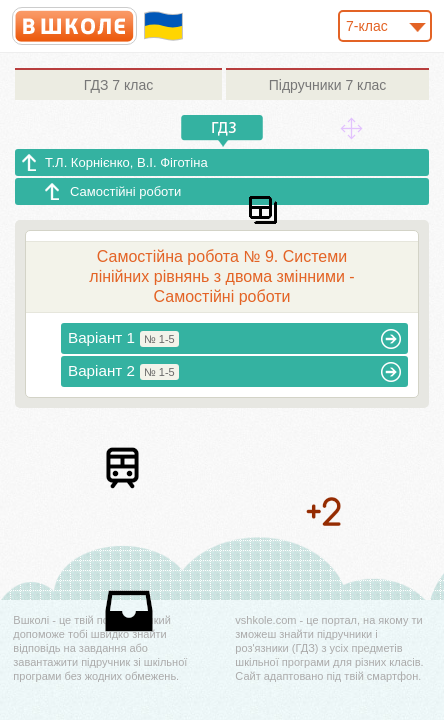  Describe the element at coordinates (324, 511) in the screenshot. I see `increase exposure by 2 stops` at that location.